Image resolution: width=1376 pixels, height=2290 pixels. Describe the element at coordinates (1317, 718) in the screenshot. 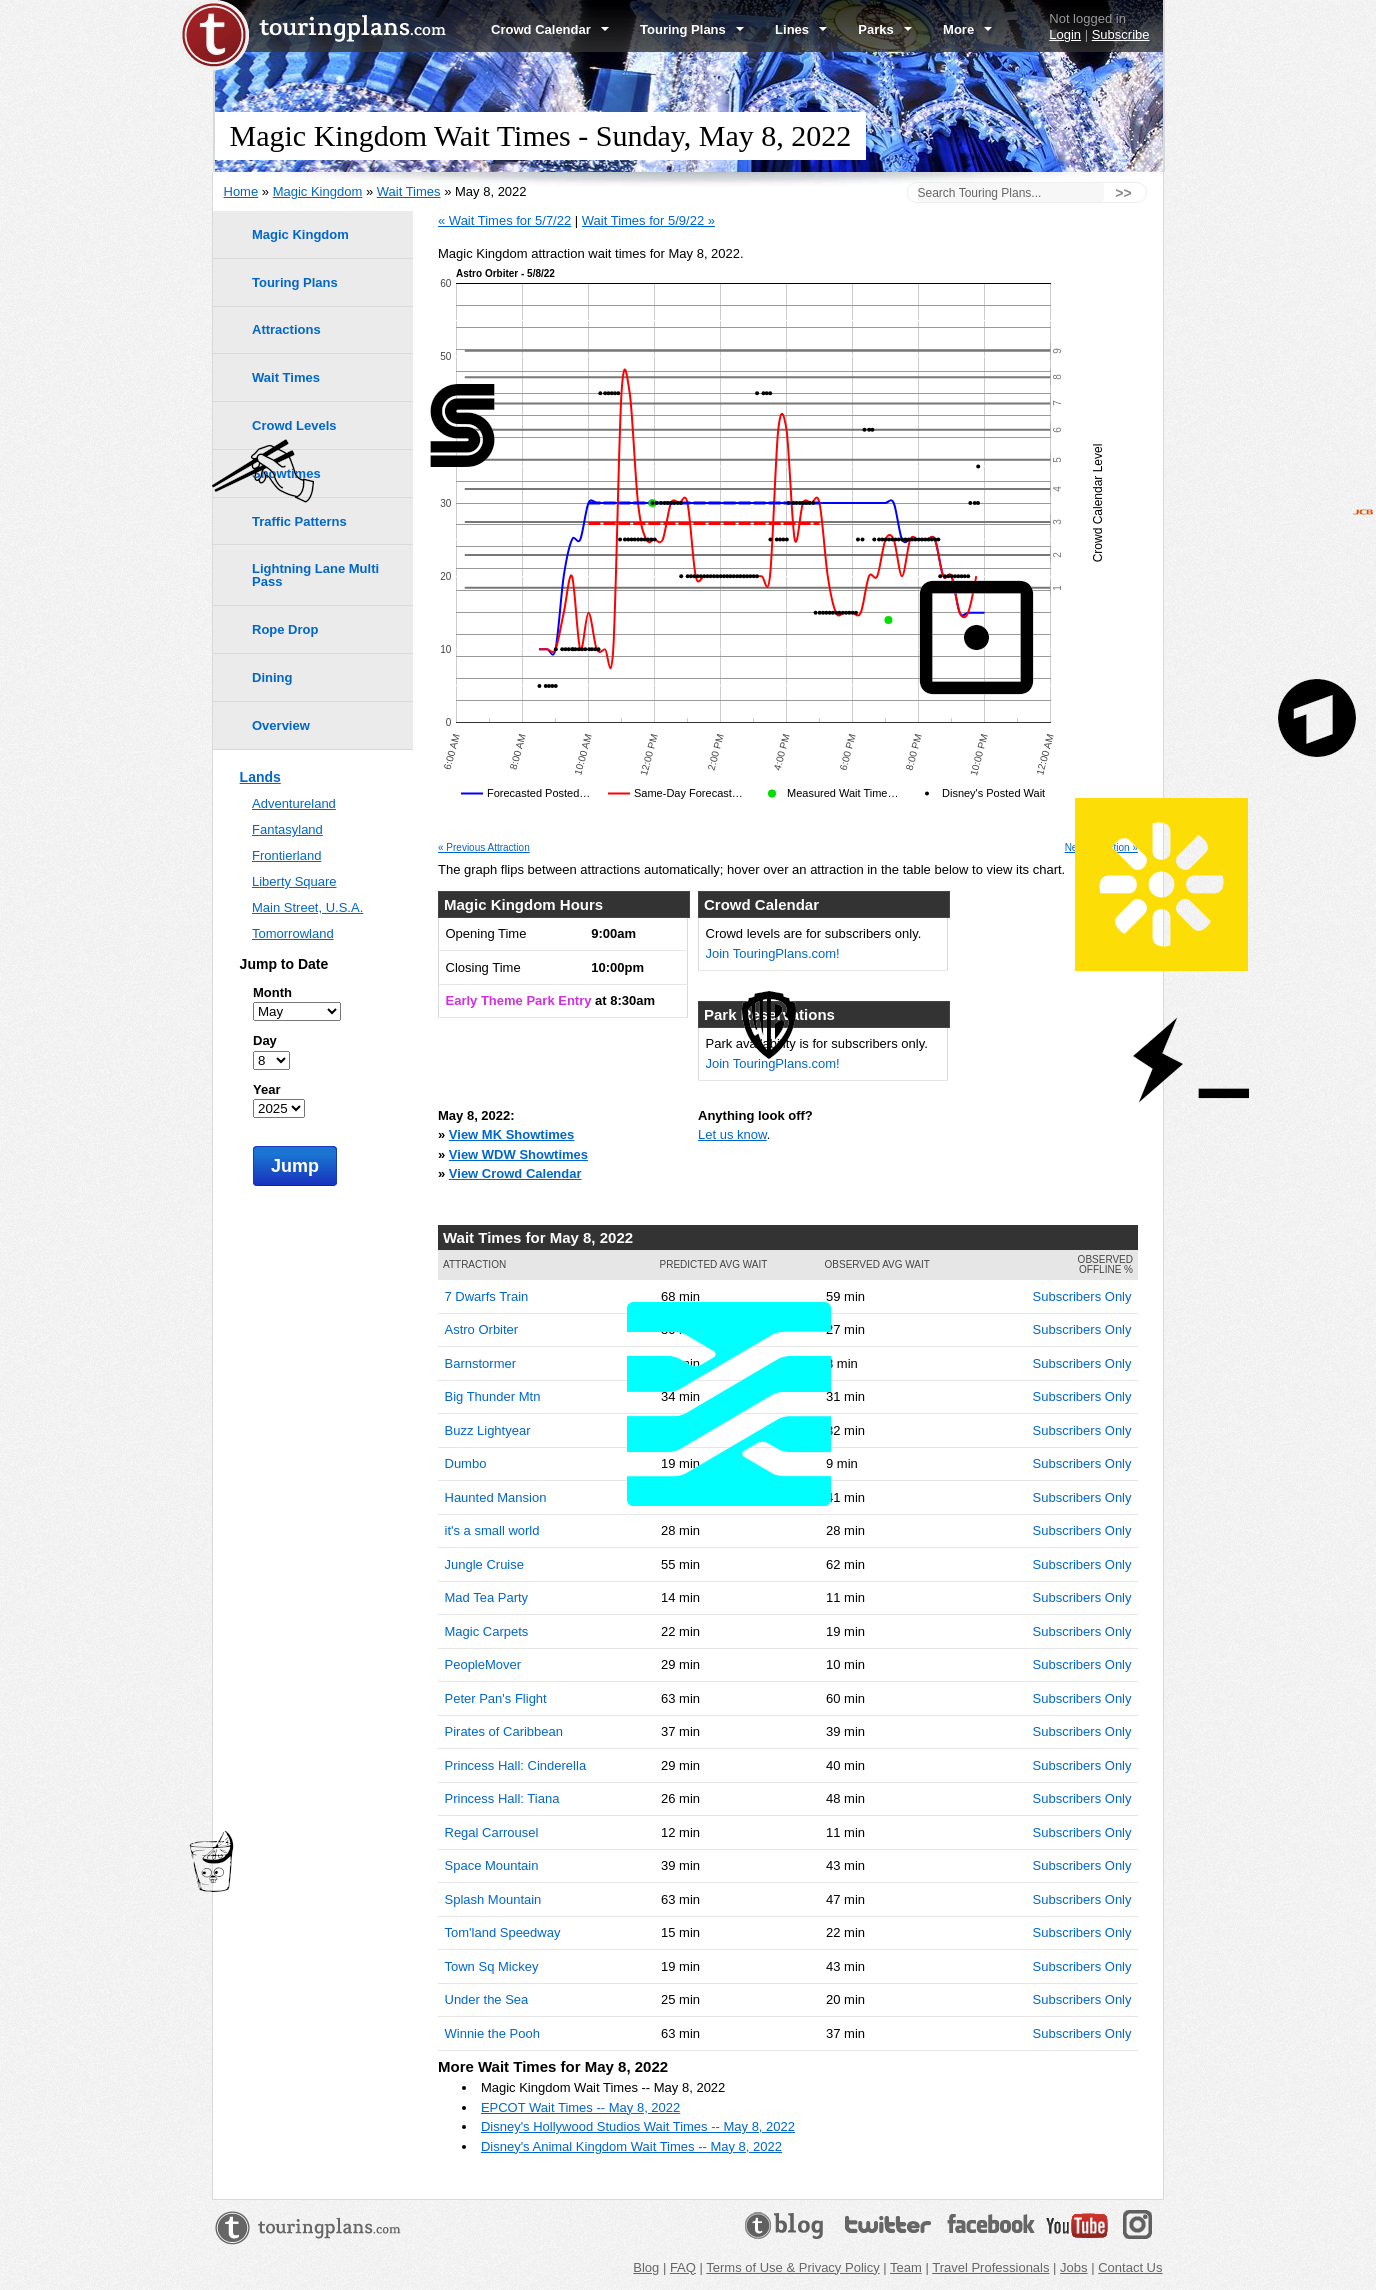

I see `das erste german television network logo` at that location.